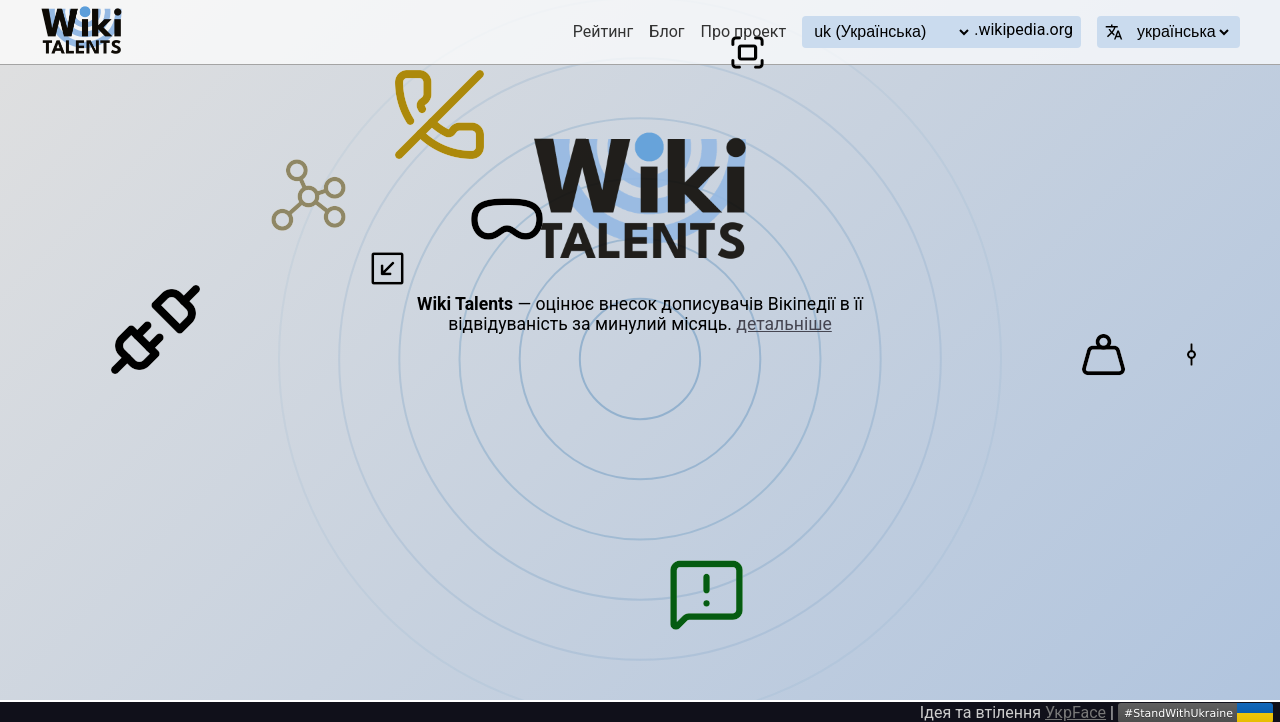 The image size is (1280, 722). Describe the element at coordinates (1191, 354) in the screenshot. I see `view commit history in version control` at that location.